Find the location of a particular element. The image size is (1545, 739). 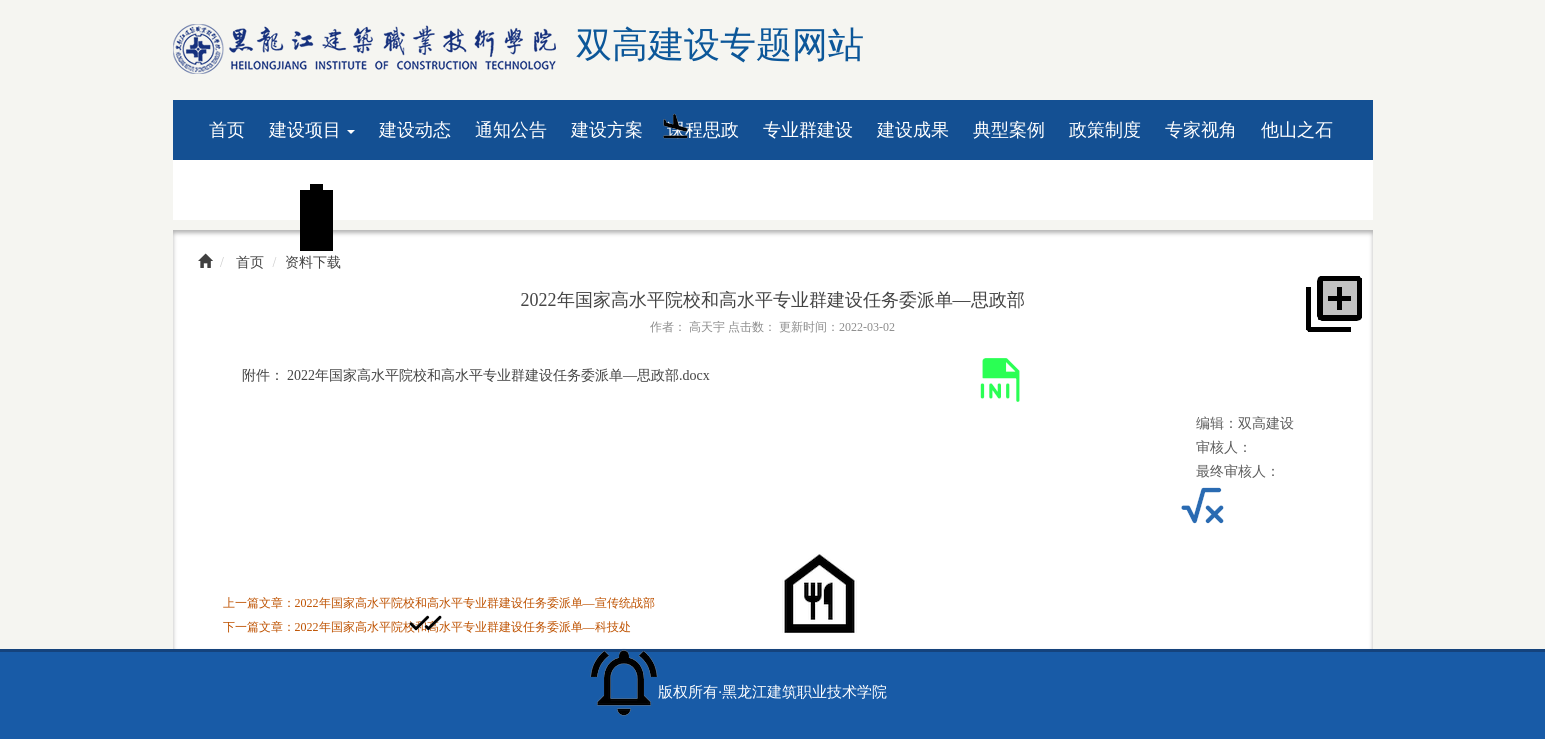

indicates arriving flight status is located at coordinates (675, 126).